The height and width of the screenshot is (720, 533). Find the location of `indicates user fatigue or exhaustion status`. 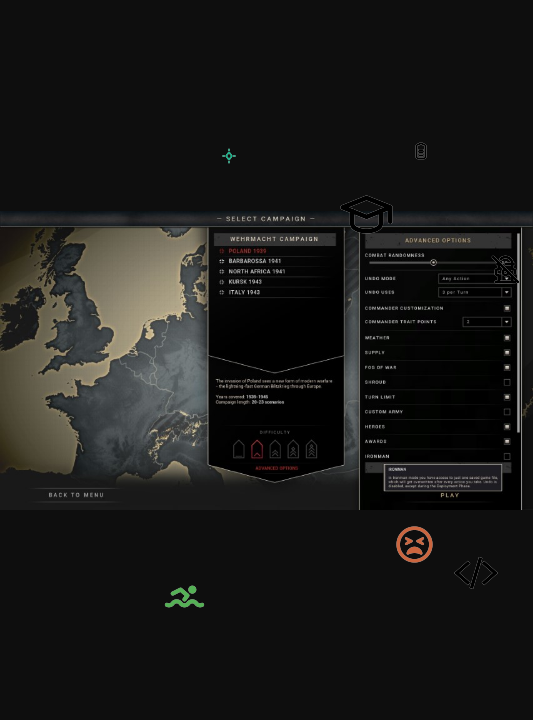

indicates user fatigue or exhaustion status is located at coordinates (414, 544).